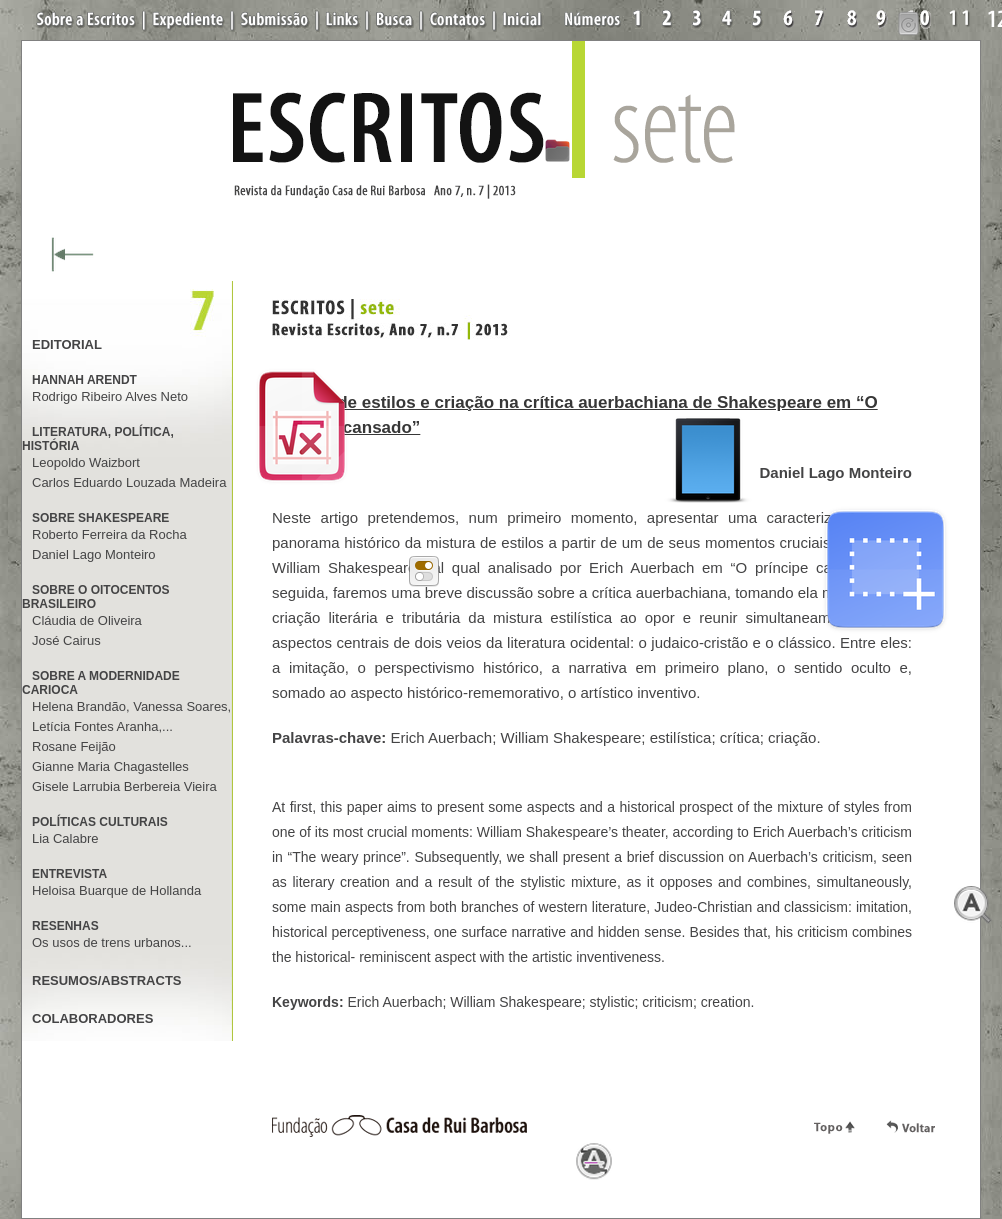 The height and width of the screenshot is (1219, 1002). I want to click on search for text within a document, so click(973, 905).